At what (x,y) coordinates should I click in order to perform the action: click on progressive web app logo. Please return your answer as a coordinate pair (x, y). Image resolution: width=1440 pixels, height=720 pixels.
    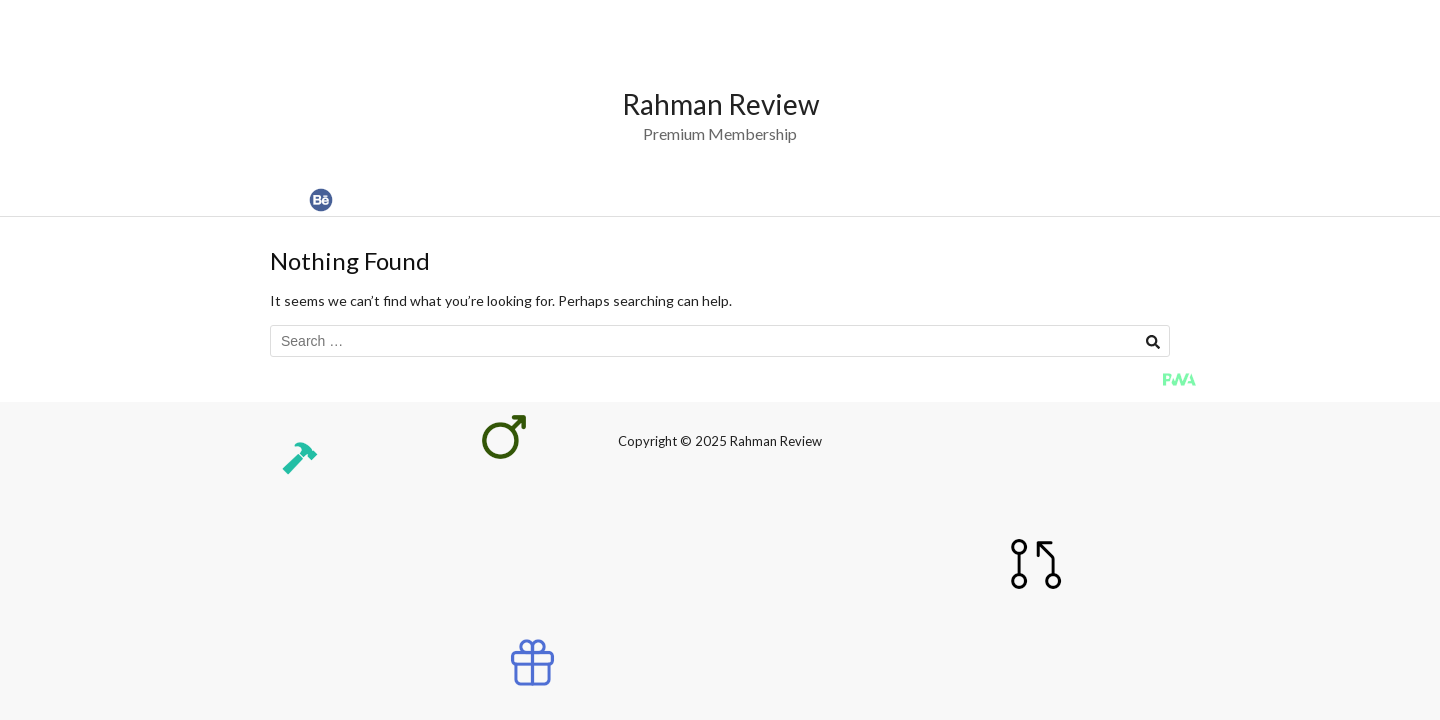
    Looking at the image, I should click on (1179, 379).